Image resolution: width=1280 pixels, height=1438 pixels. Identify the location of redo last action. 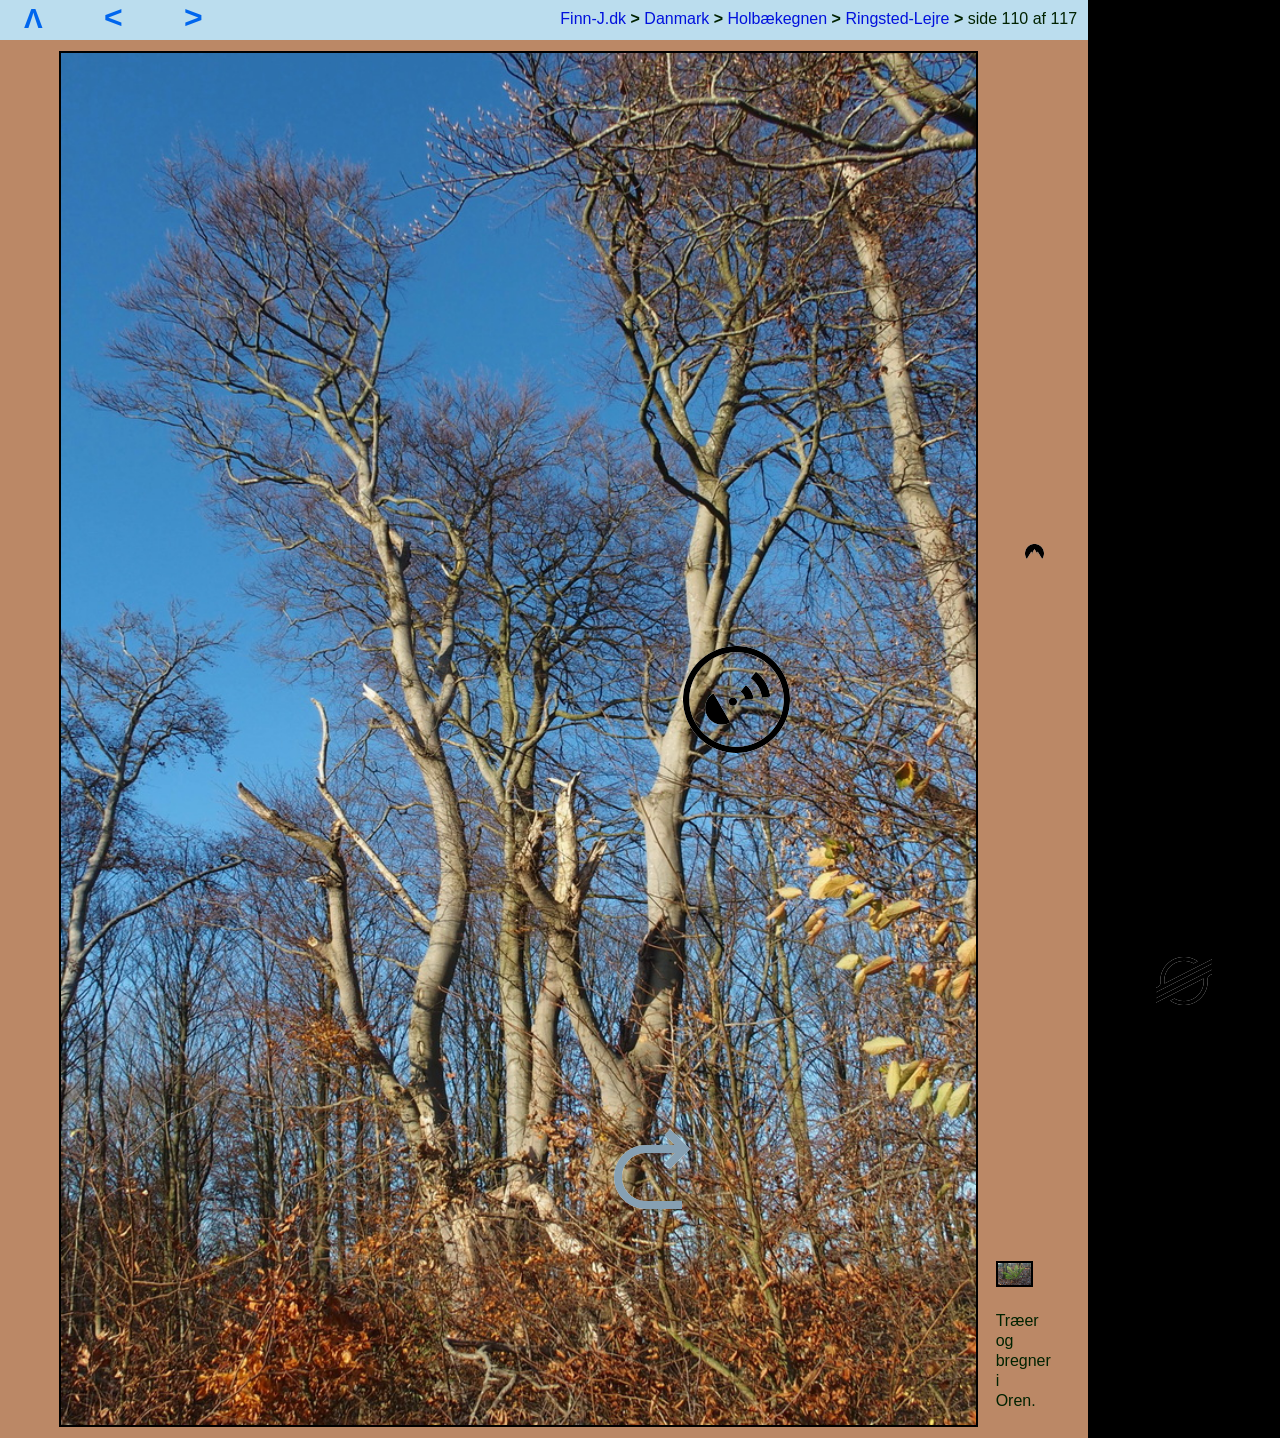
(650, 1173).